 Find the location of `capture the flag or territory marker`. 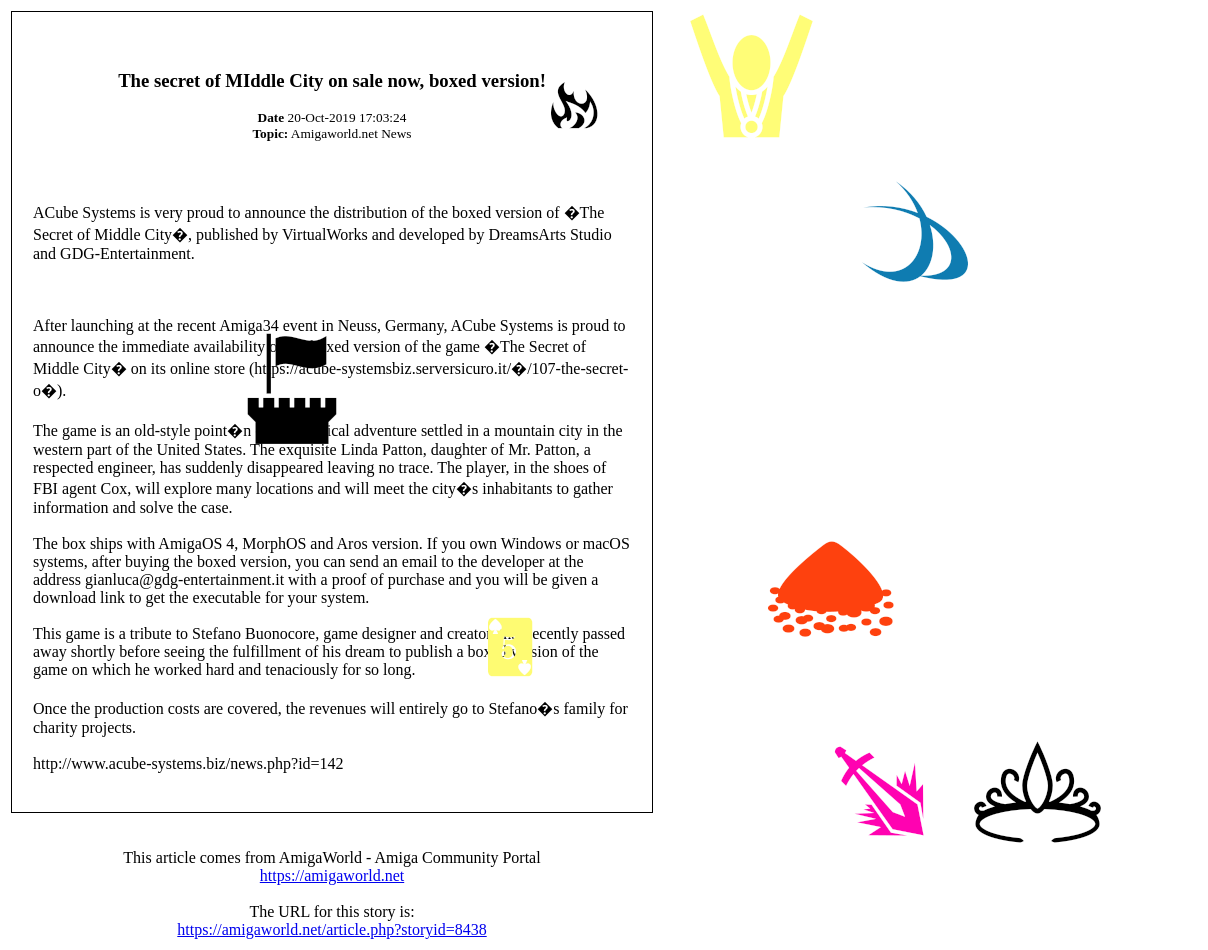

capture the flag or territory marker is located at coordinates (292, 388).